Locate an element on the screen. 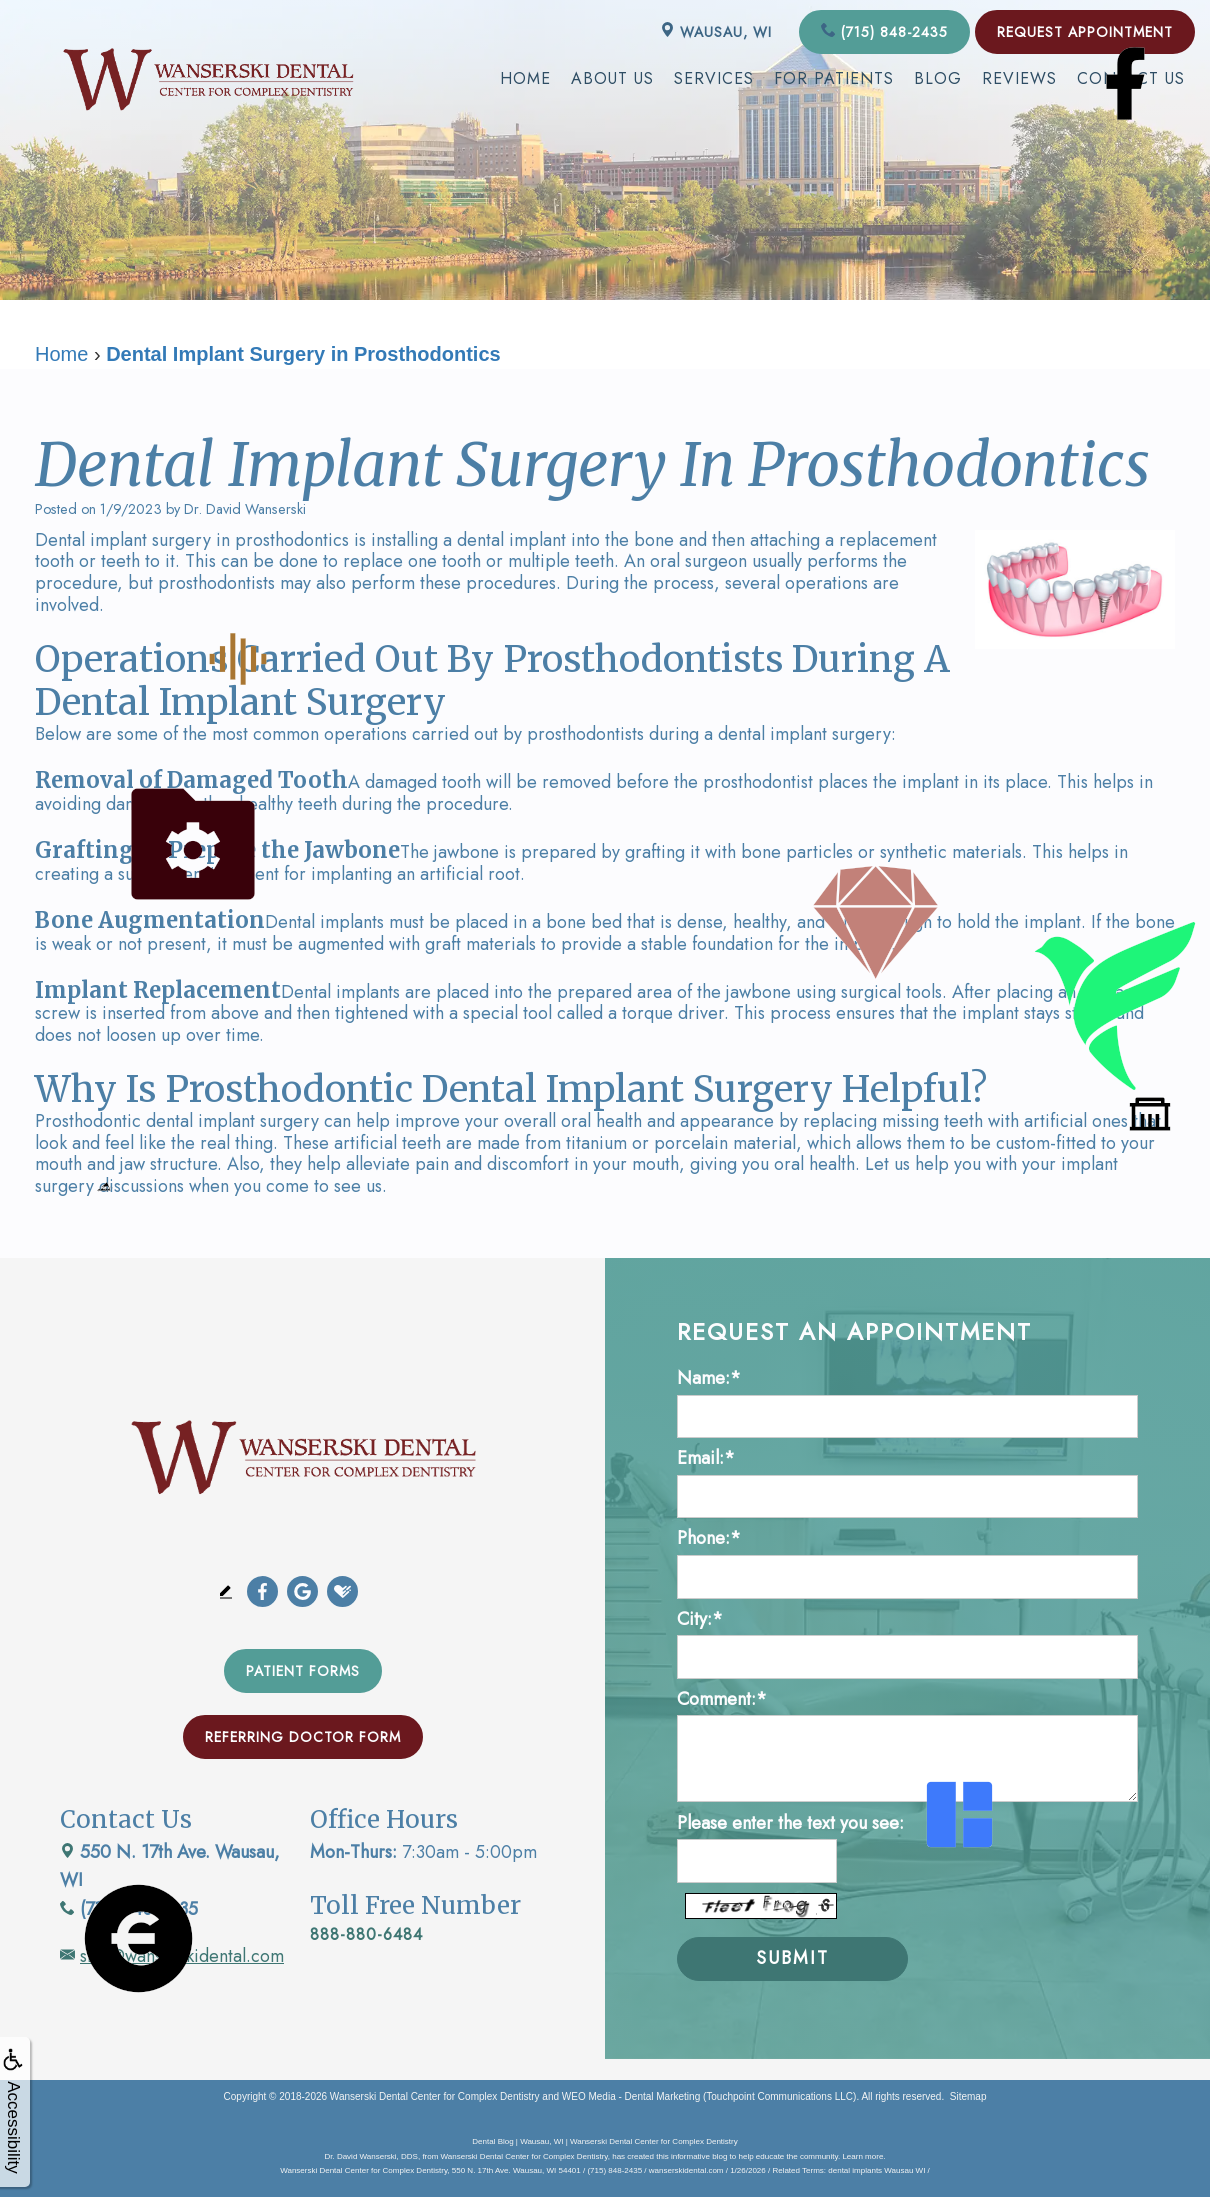 This screenshot has height=2197, width=1210. apache ant build tool logo is located at coordinates (105, 1187).